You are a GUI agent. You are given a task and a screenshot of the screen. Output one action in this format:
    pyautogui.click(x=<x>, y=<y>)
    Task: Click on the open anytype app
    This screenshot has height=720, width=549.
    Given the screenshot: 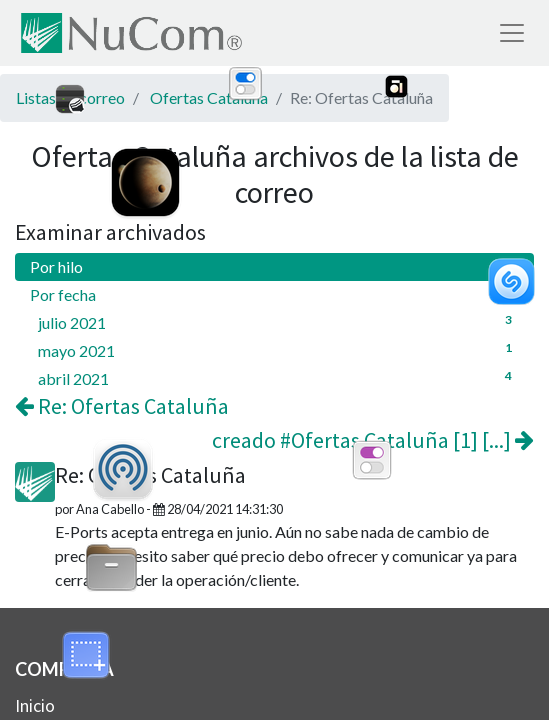 What is the action you would take?
    pyautogui.click(x=396, y=86)
    